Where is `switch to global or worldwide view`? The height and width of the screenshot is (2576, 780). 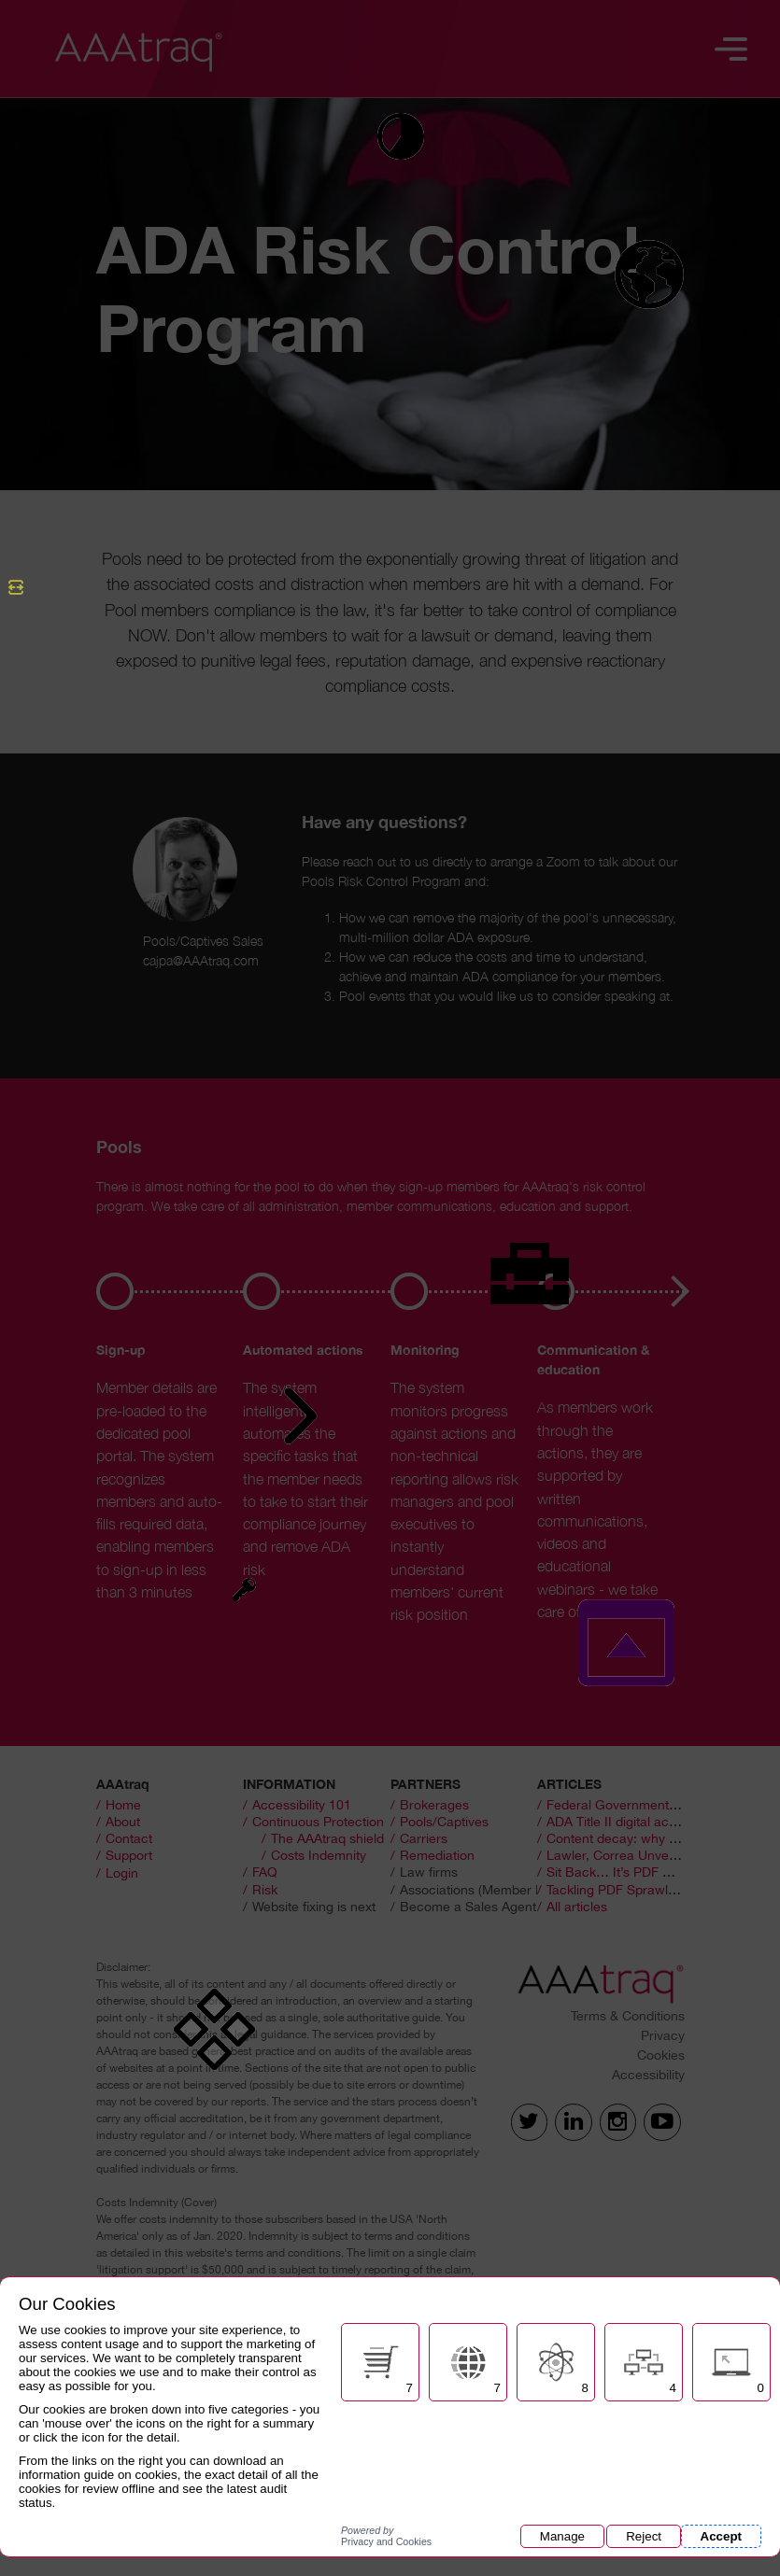 switch to global or worldwide view is located at coordinates (649, 274).